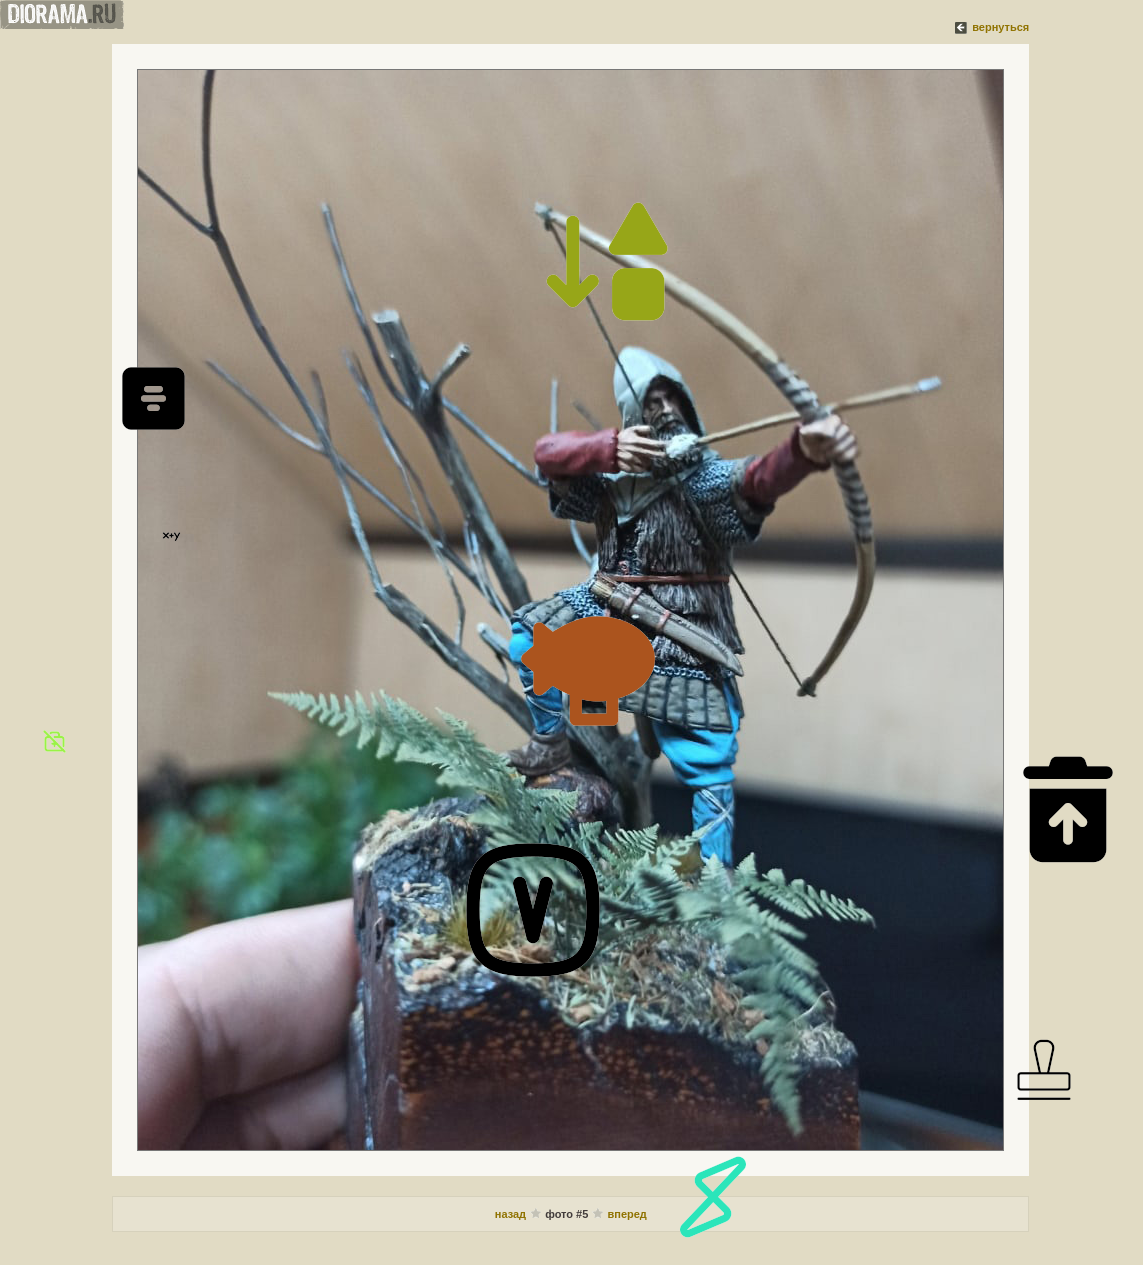  I want to click on access THORChain cryptocurrency services, so click(713, 1197).